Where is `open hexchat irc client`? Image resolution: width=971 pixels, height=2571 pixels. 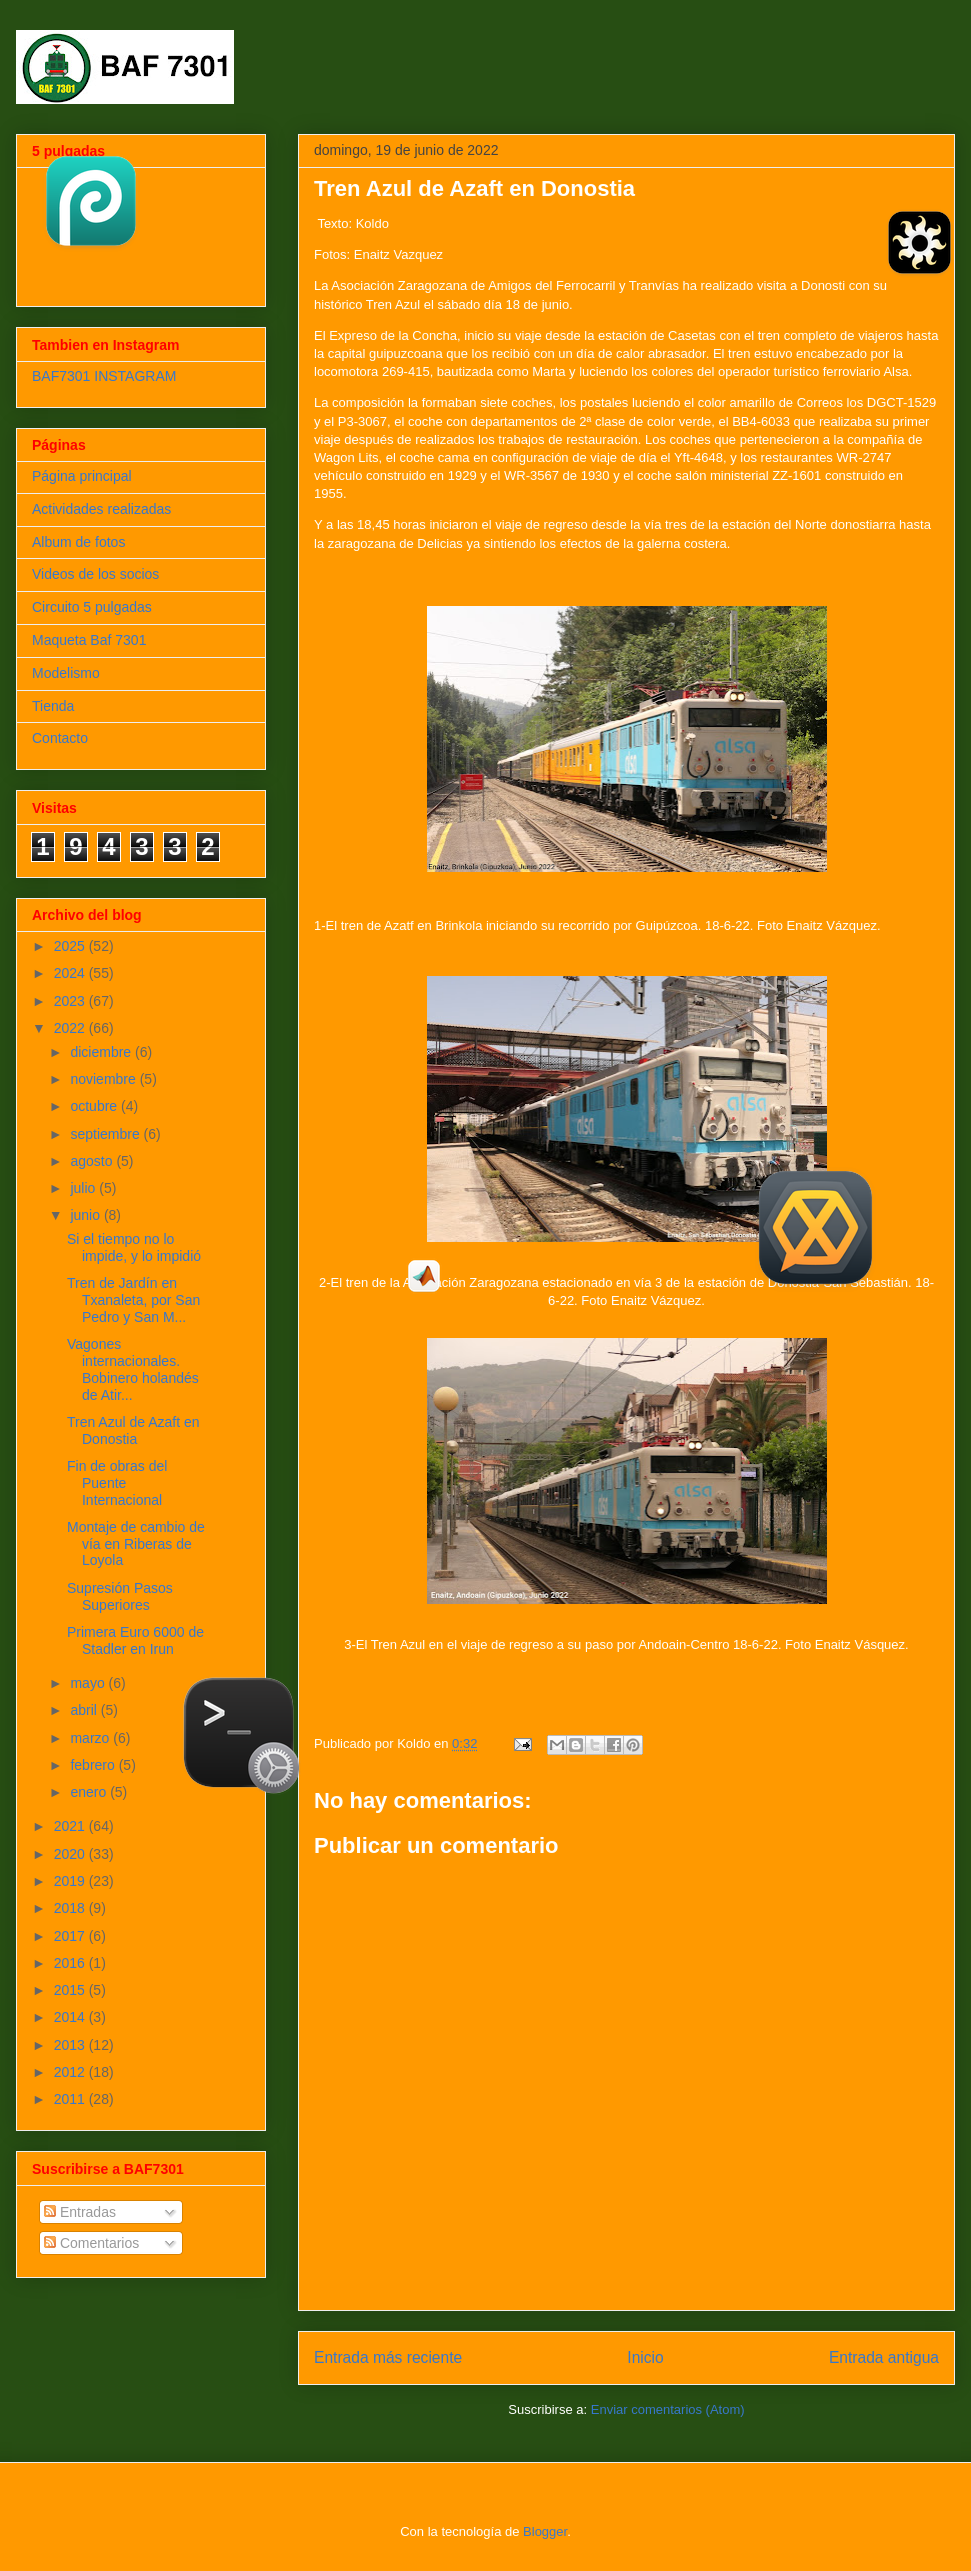 open hexchat irc client is located at coordinates (815, 1227).